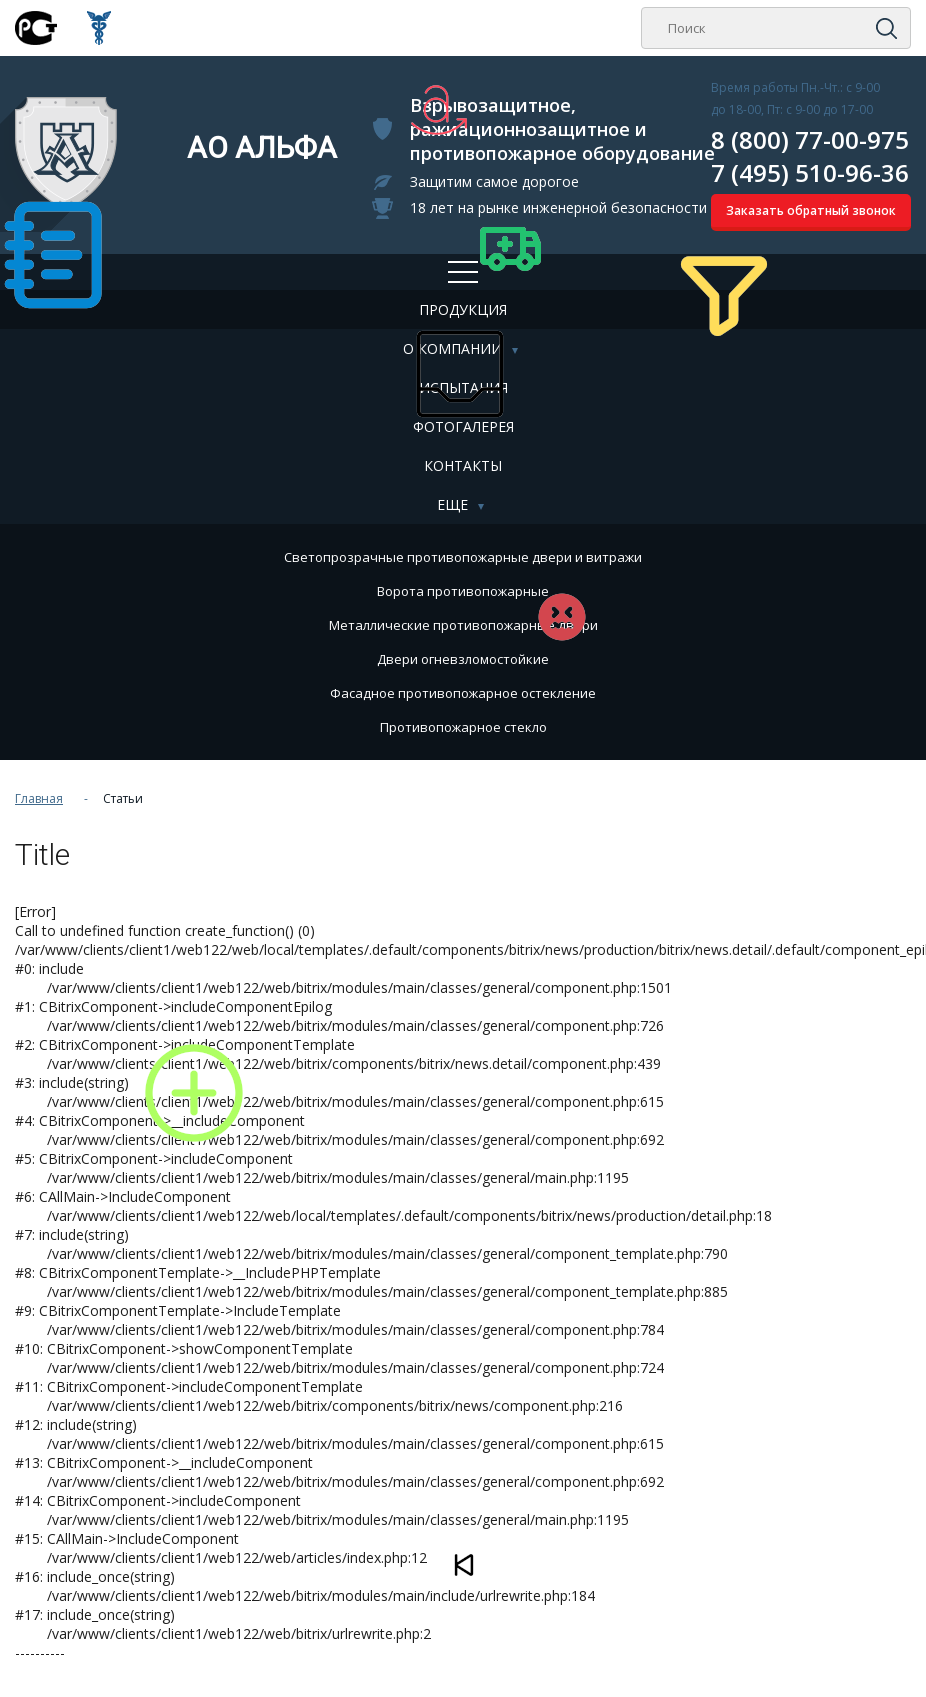 The image size is (926, 1697). Describe the element at coordinates (562, 617) in the screenshot. I see `express frustration or anger reaction` at that location.